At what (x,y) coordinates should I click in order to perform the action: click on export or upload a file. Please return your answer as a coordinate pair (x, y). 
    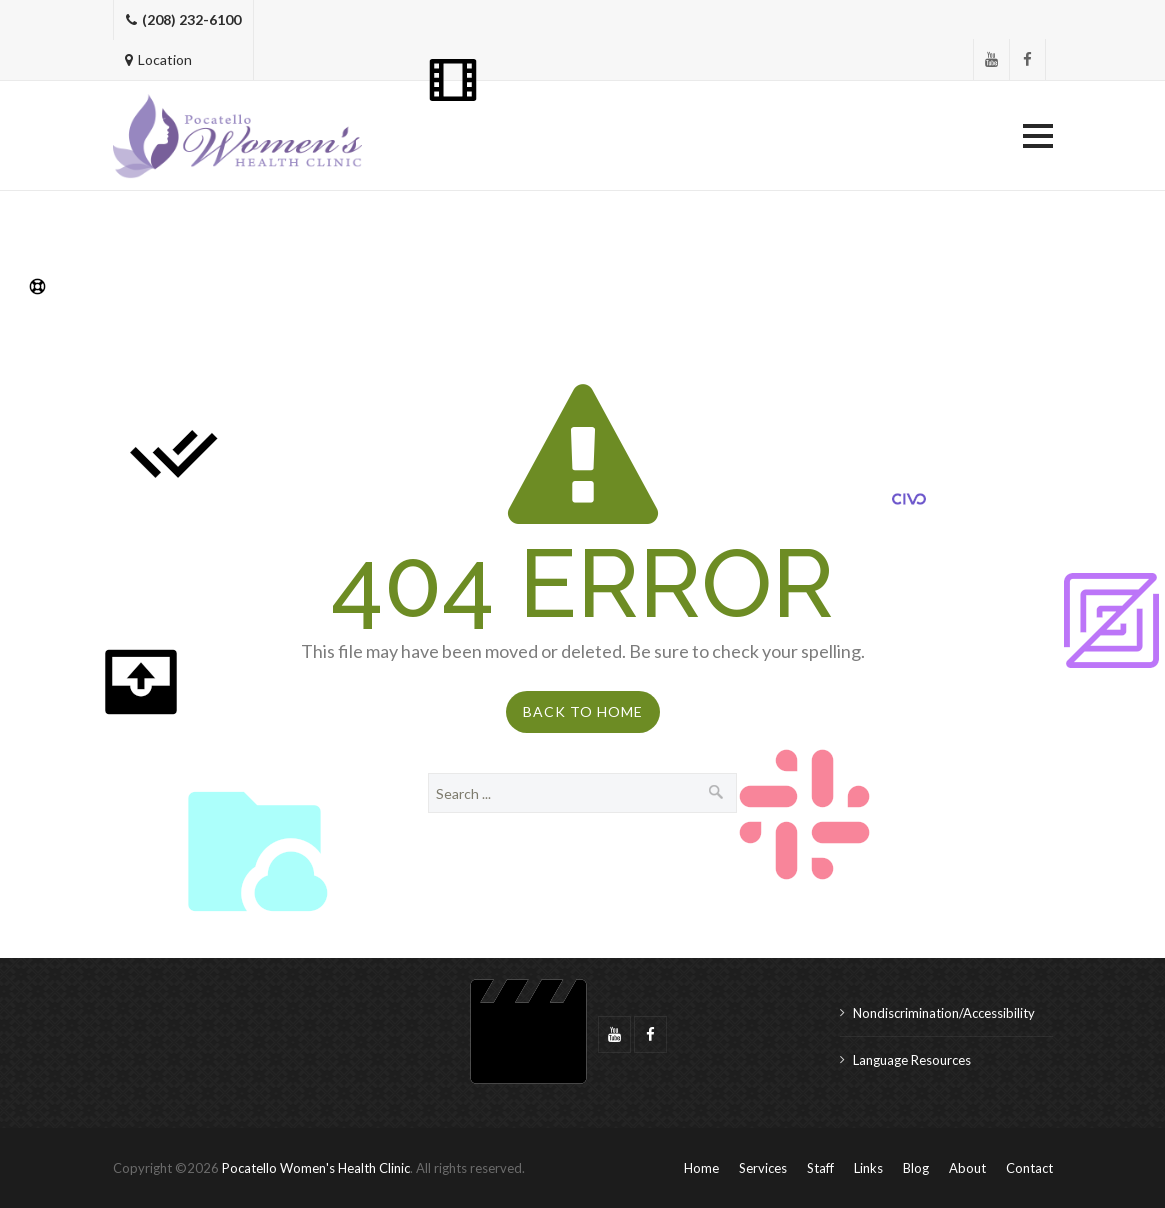
    Looking at the image, I should click on (141, 682).